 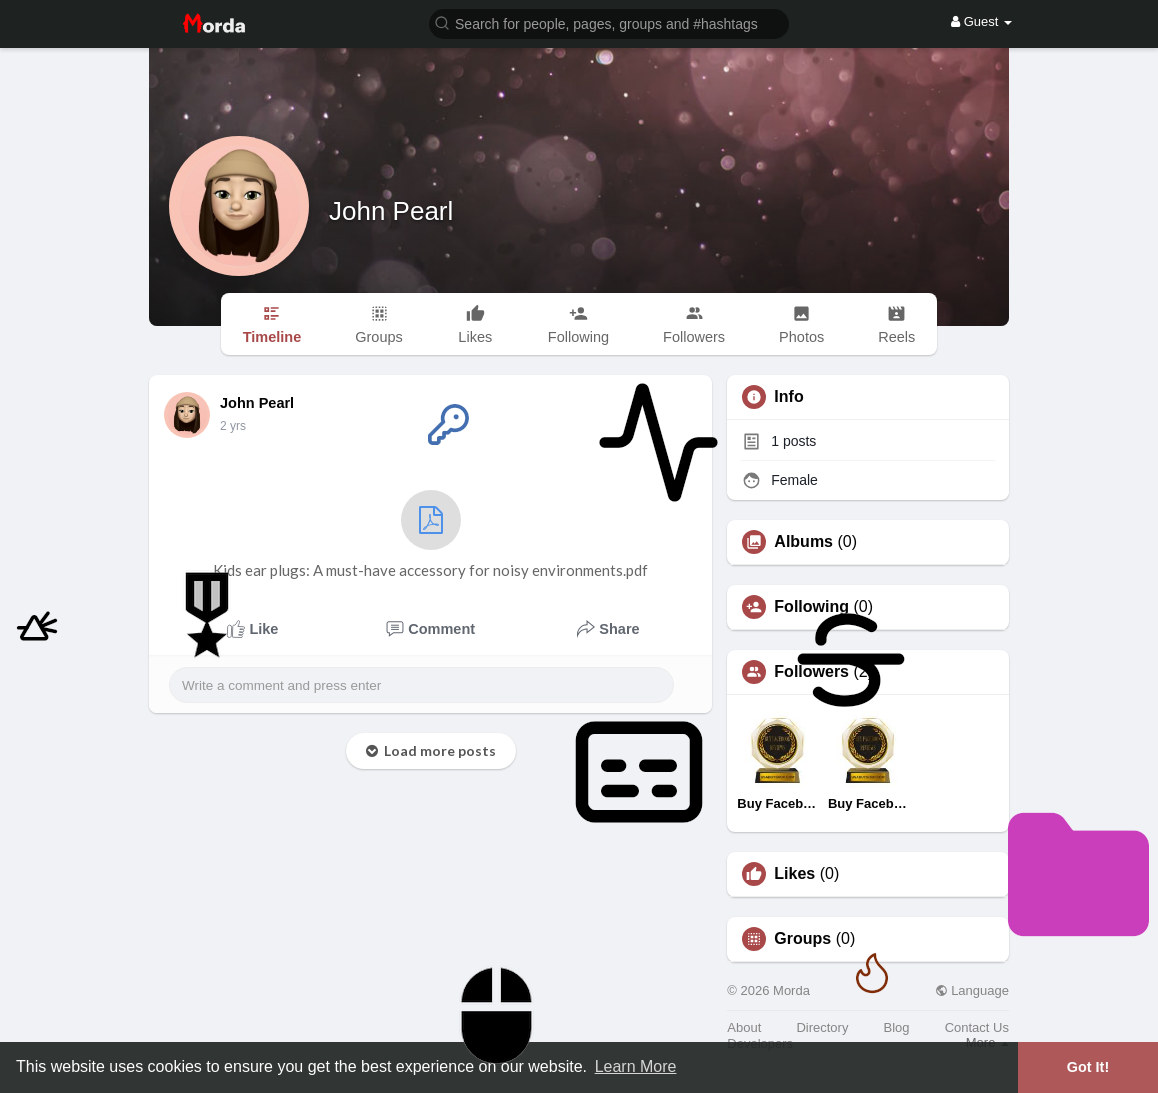 I want to click on toggle light refraction or prism effect, so click(x=37, y=626).